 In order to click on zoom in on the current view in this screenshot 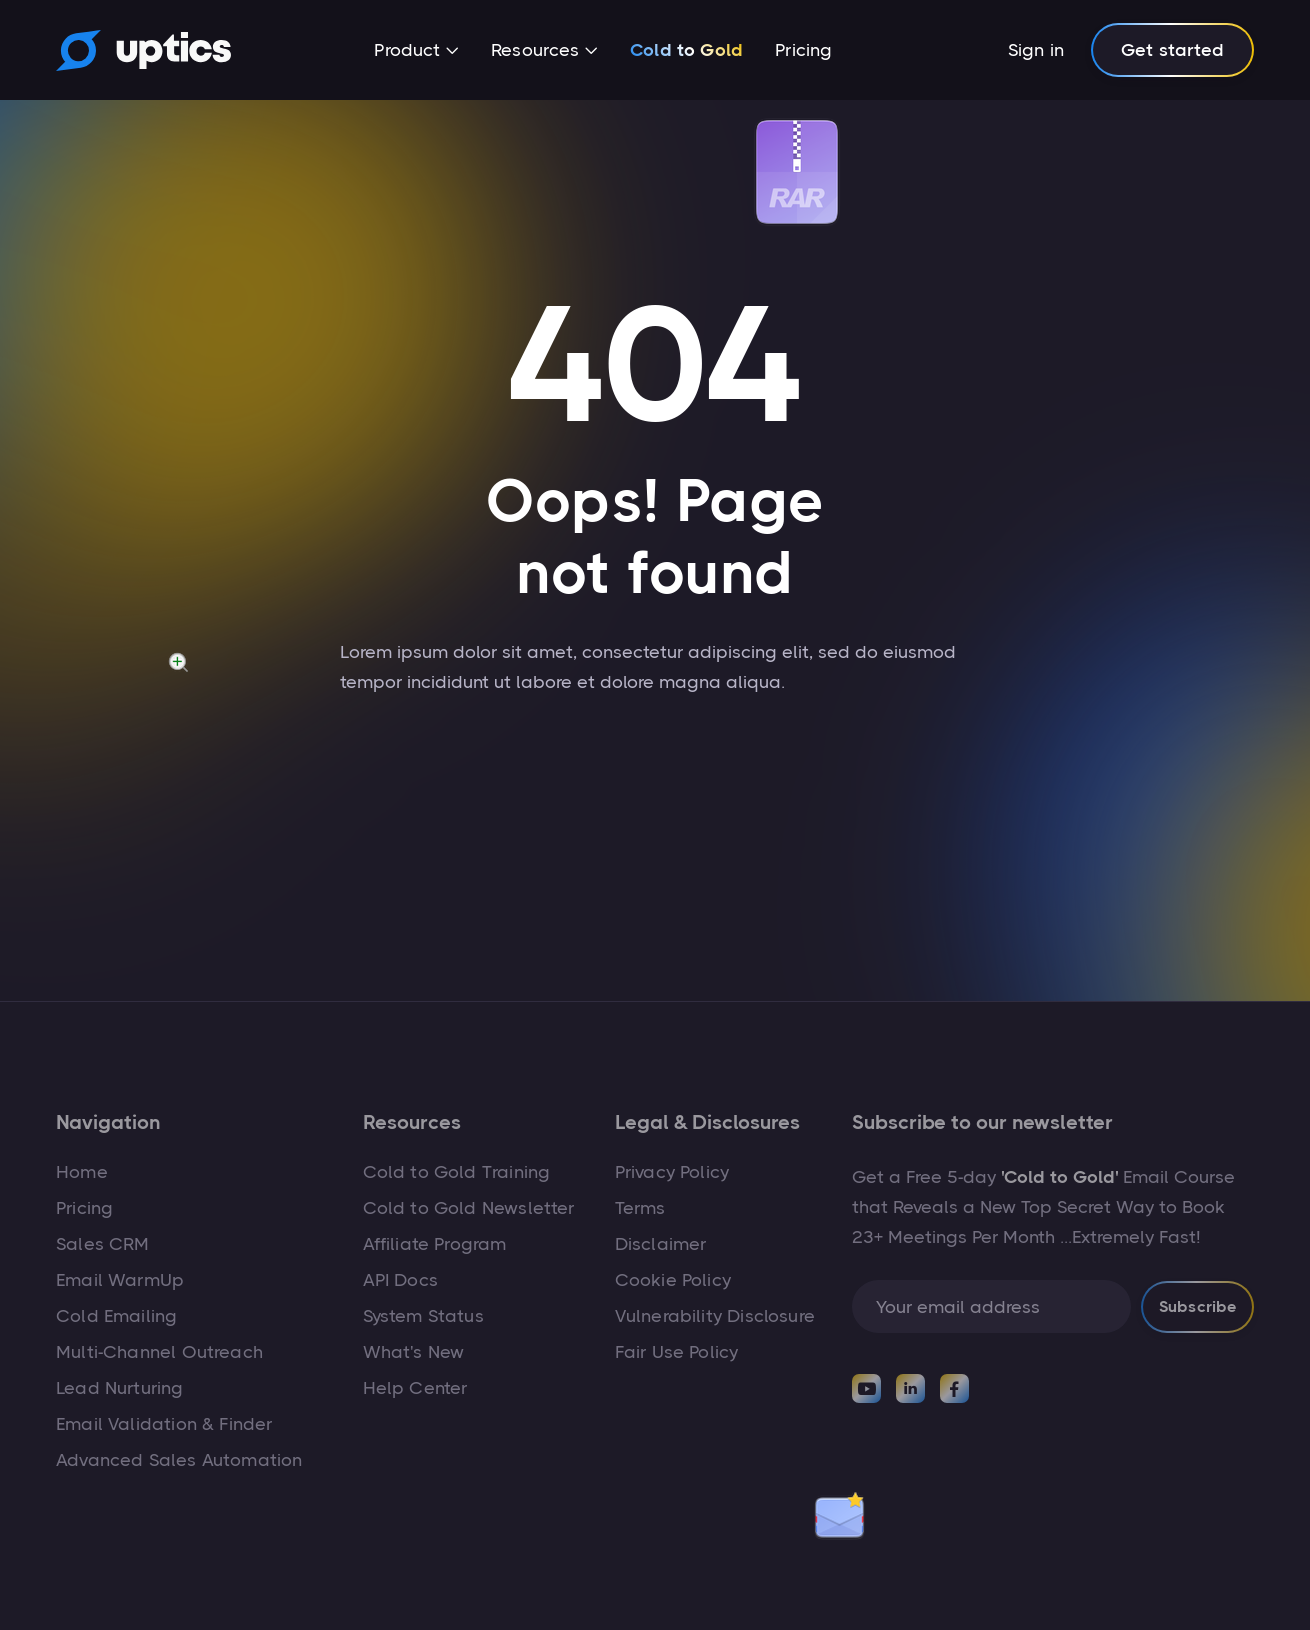, I will do `click(178, 662)`.